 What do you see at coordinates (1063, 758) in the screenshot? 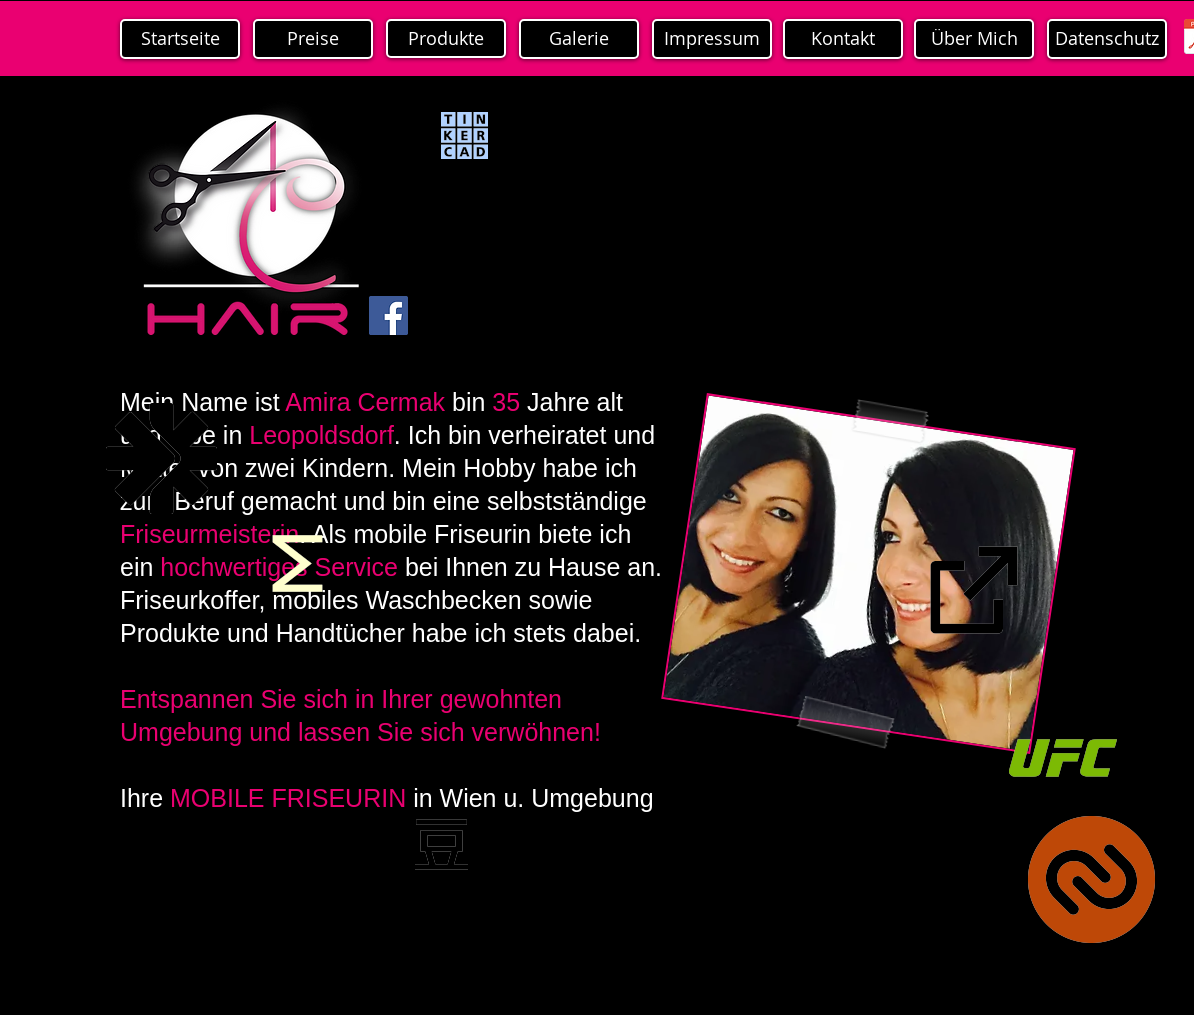
I see `UFC brand logo` at bounding box center [1063, 758].